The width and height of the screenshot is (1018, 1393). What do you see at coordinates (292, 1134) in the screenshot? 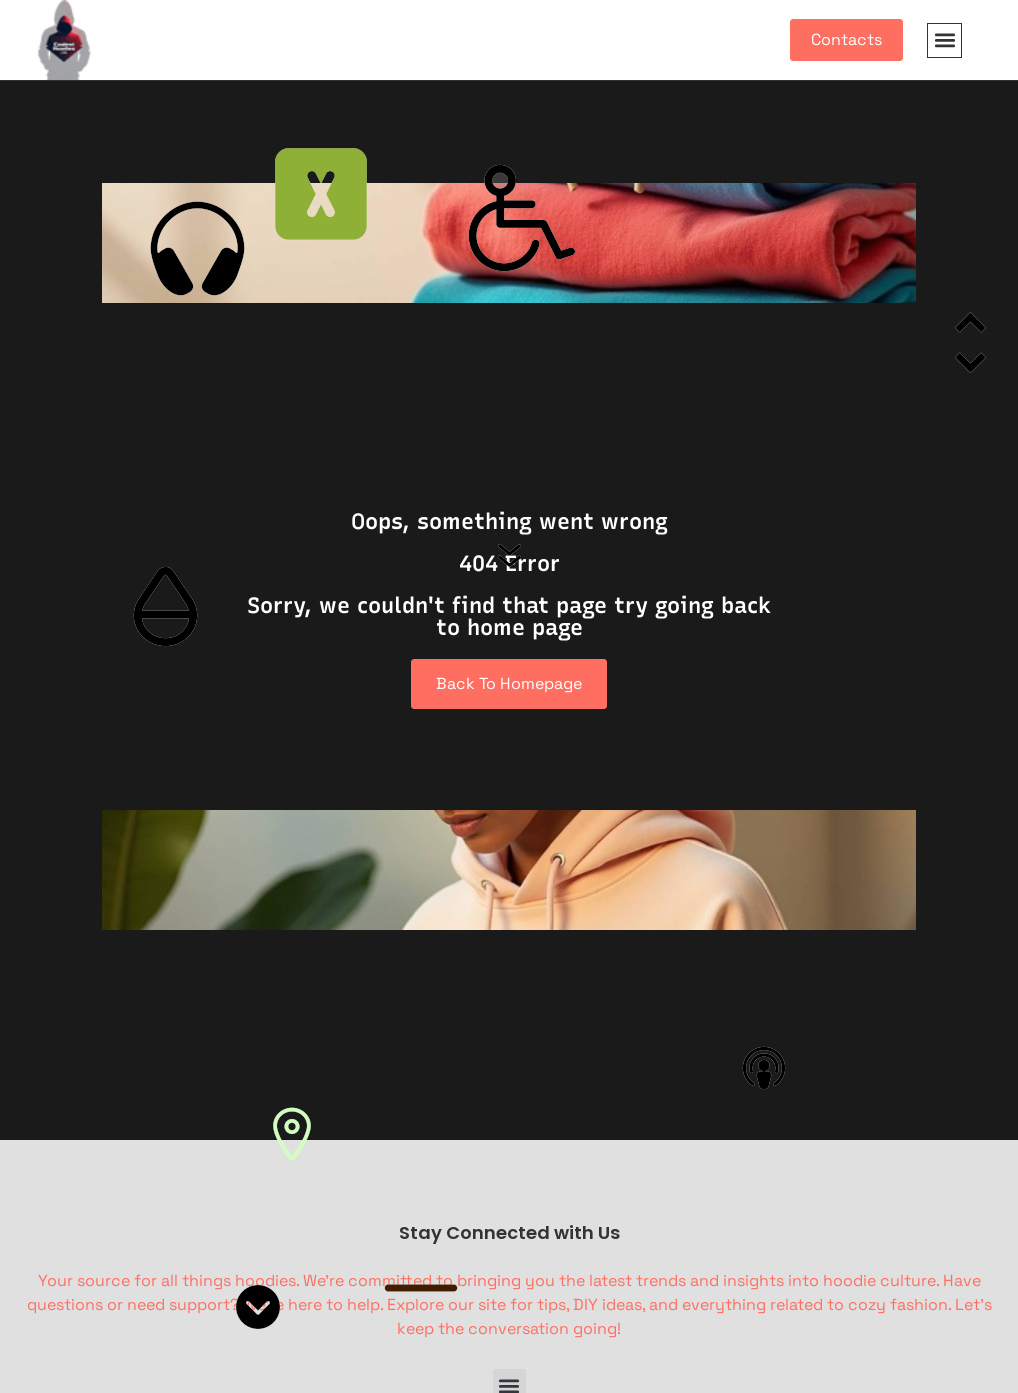
I see `view current location on map` at bounding box center [292, 1134].